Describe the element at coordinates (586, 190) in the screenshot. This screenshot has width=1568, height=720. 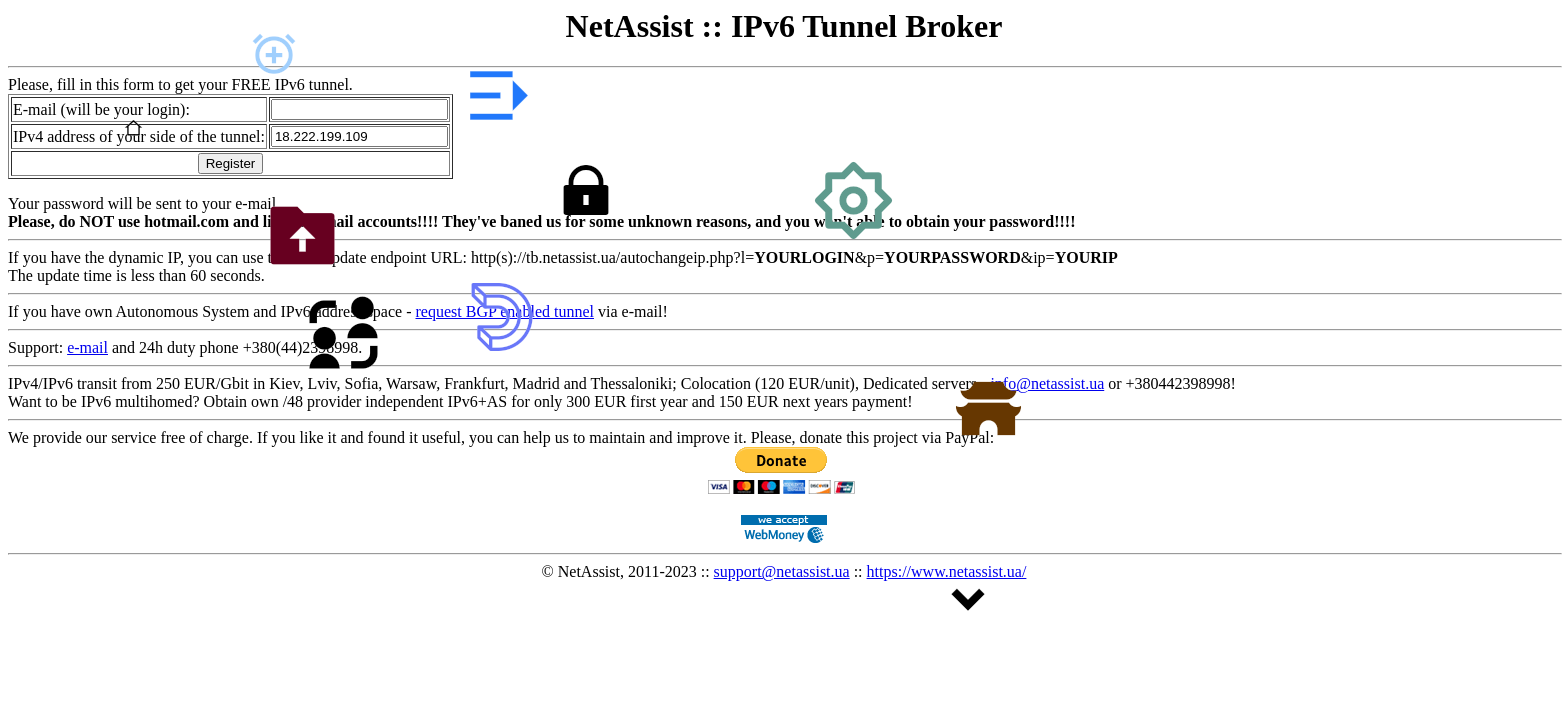
I see `indicates a locked or secured item` at that location.